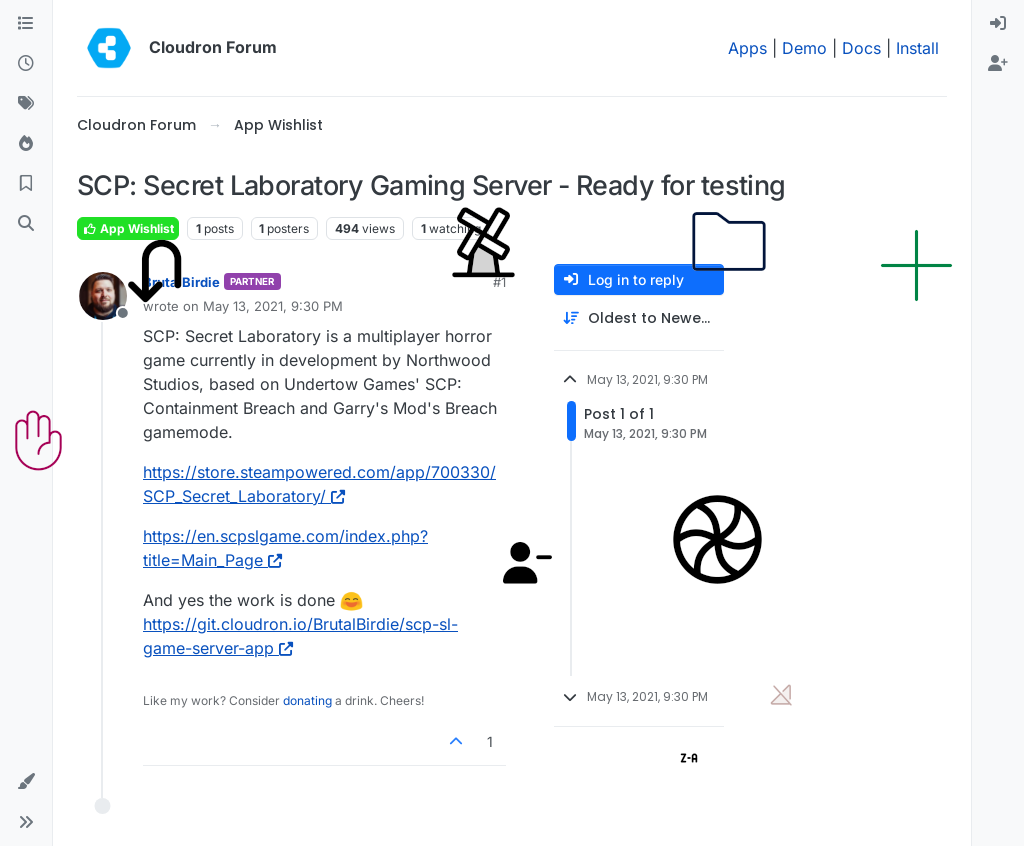  What do you see at coordinates (729, 240) in the screenshot?
I see `open file folder` at bounding box center [729, 240].